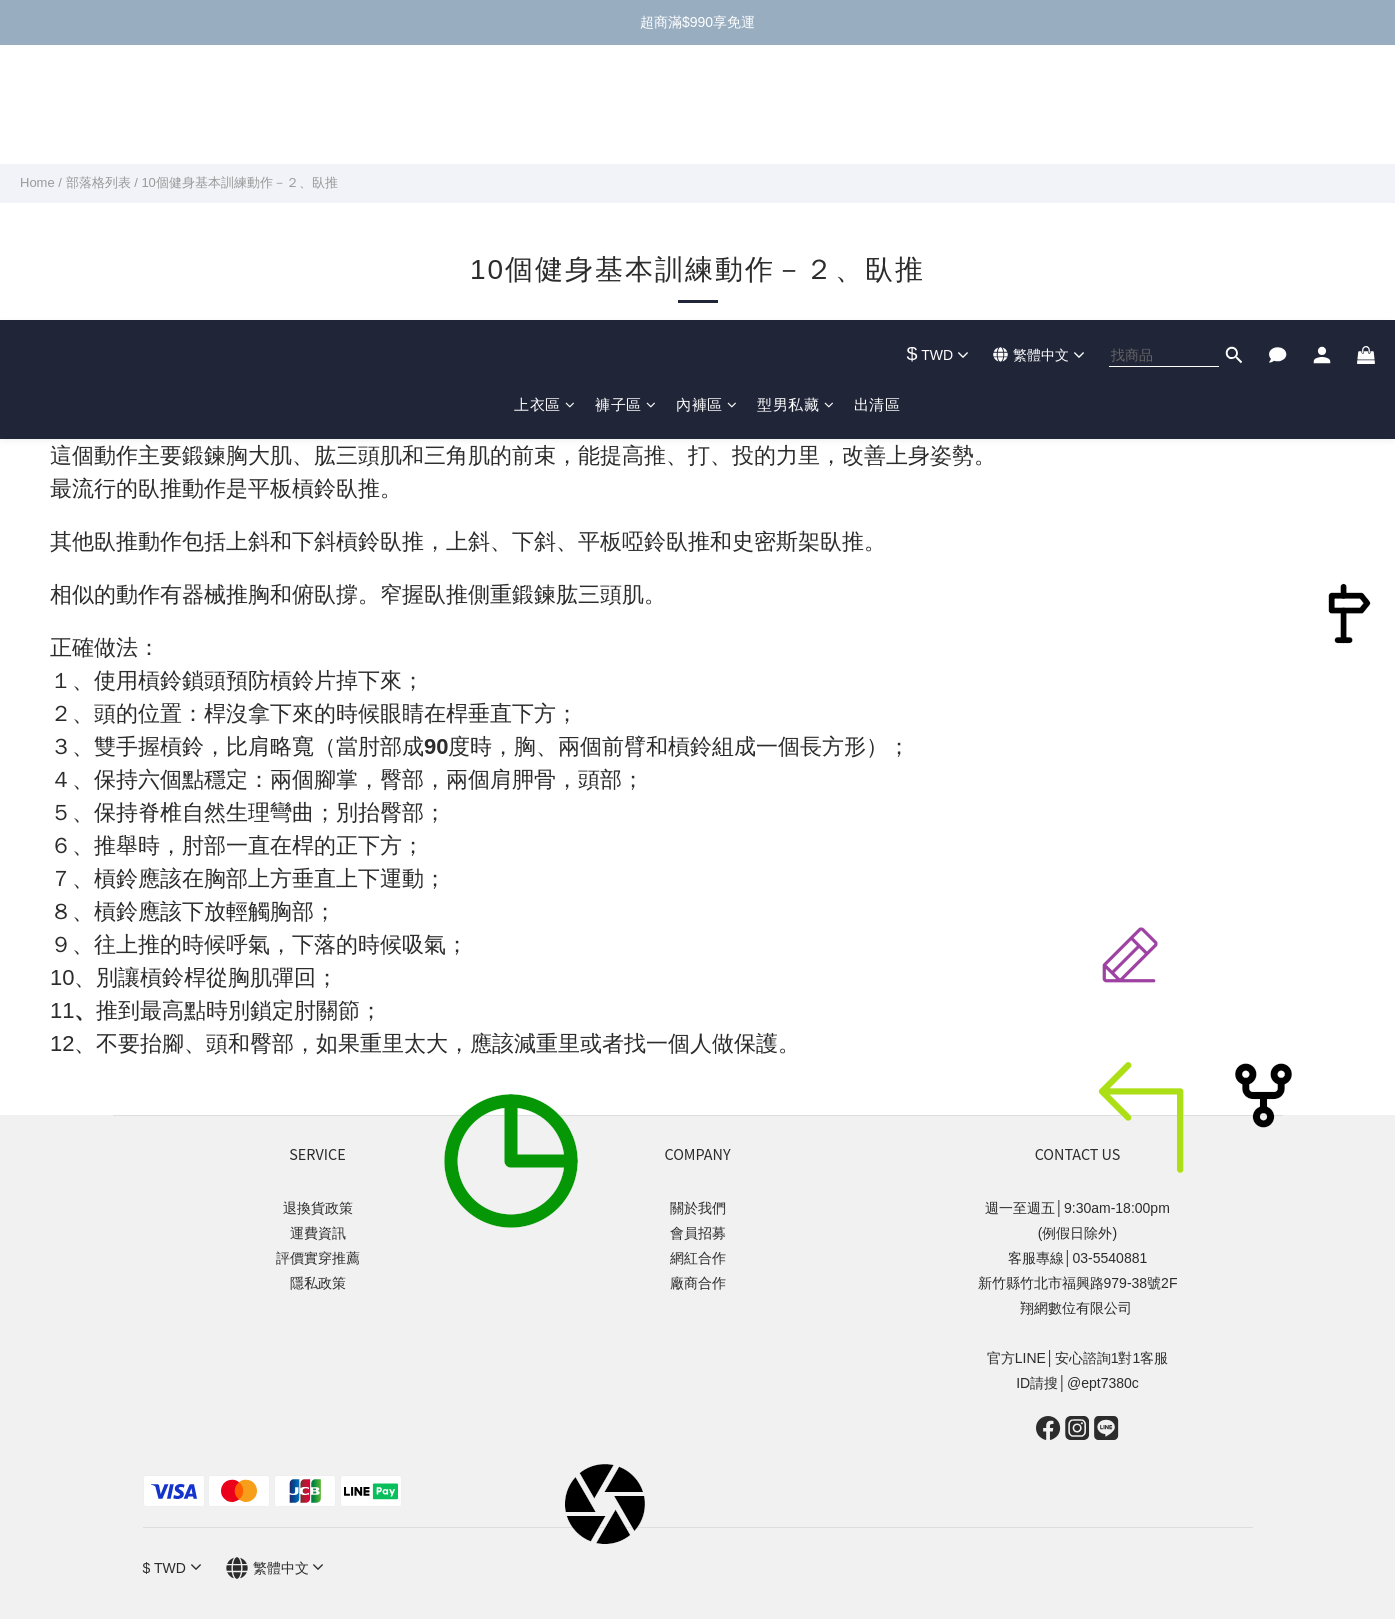 This screenshot has width=1395, height=1619. I want to click on undo last action, so click(1145, 1117).